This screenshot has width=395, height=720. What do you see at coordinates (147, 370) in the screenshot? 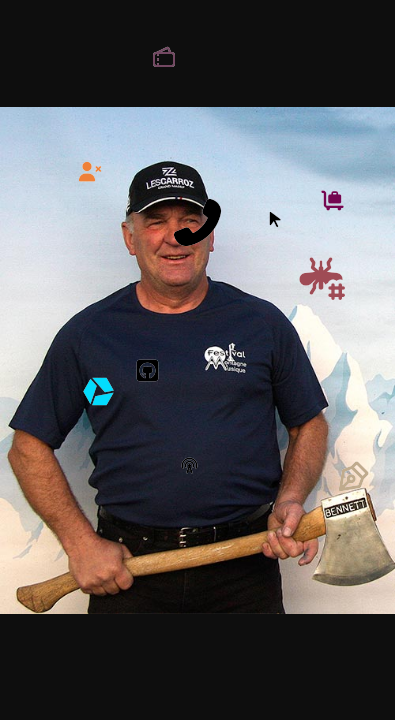
I see `link to github repository` at bounding box center [147, 370].